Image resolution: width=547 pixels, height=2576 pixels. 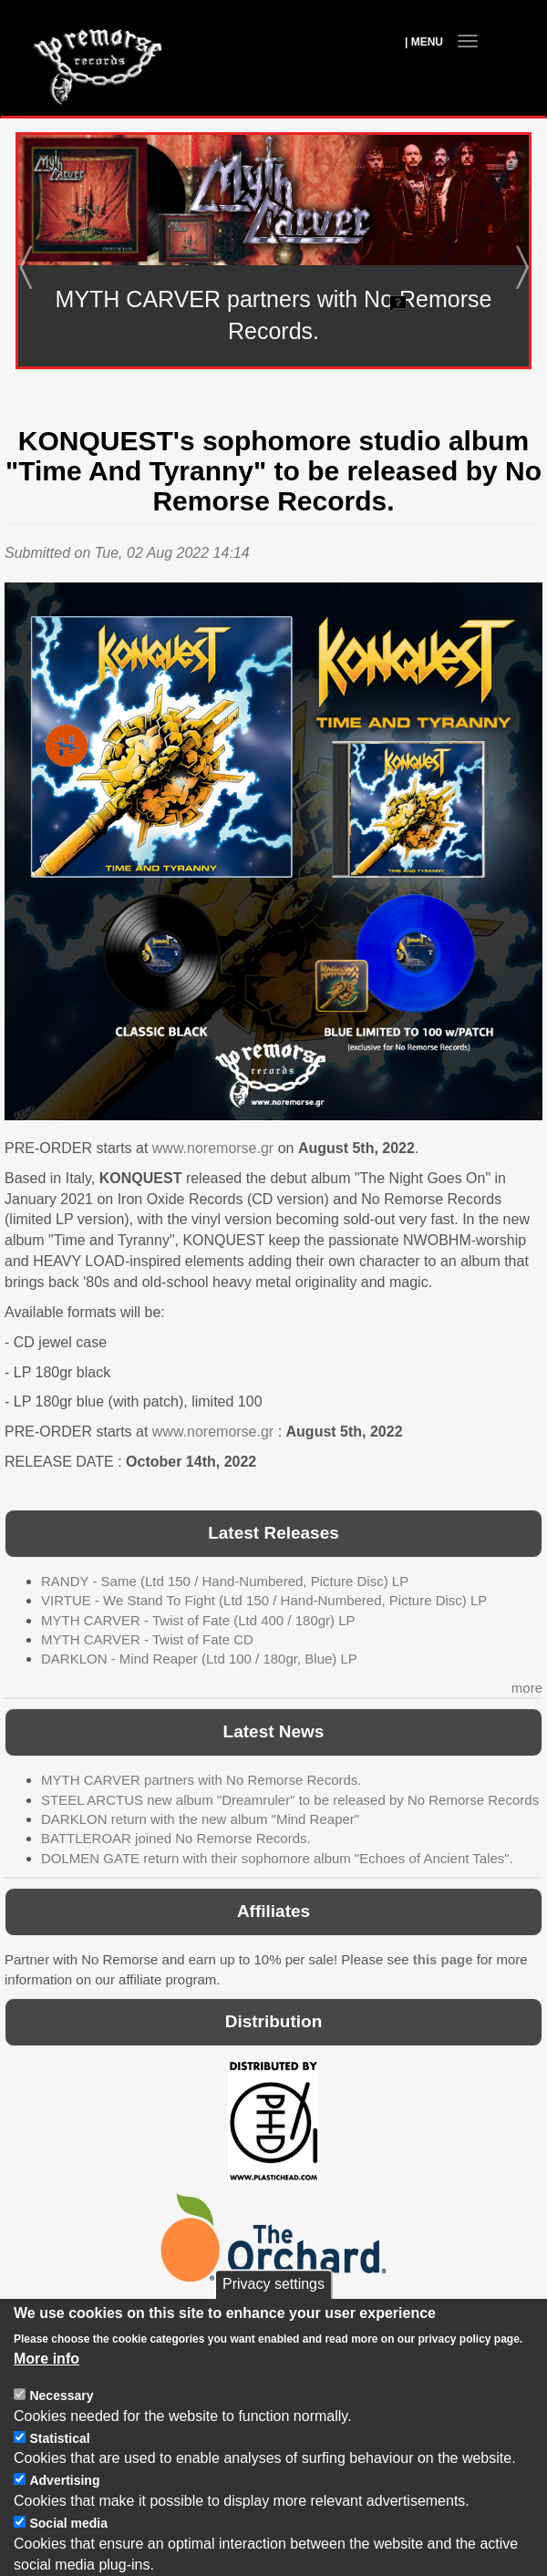 I want to click on visit hackster.io hardware community, so click(x=67, y=746).